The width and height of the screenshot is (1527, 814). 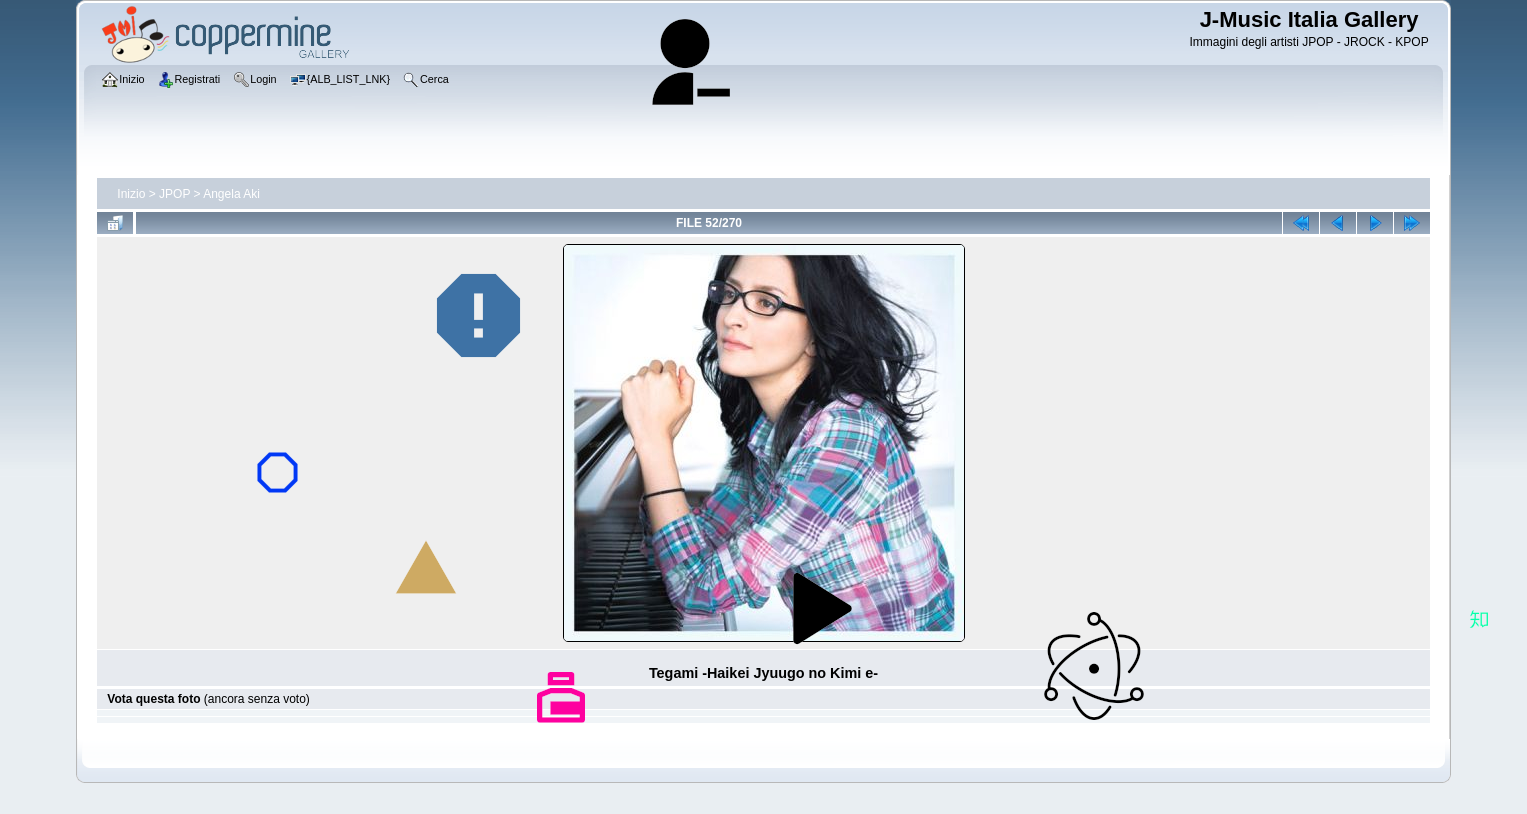 I want to click on remove a user or contact, so click(x=685, y=64).